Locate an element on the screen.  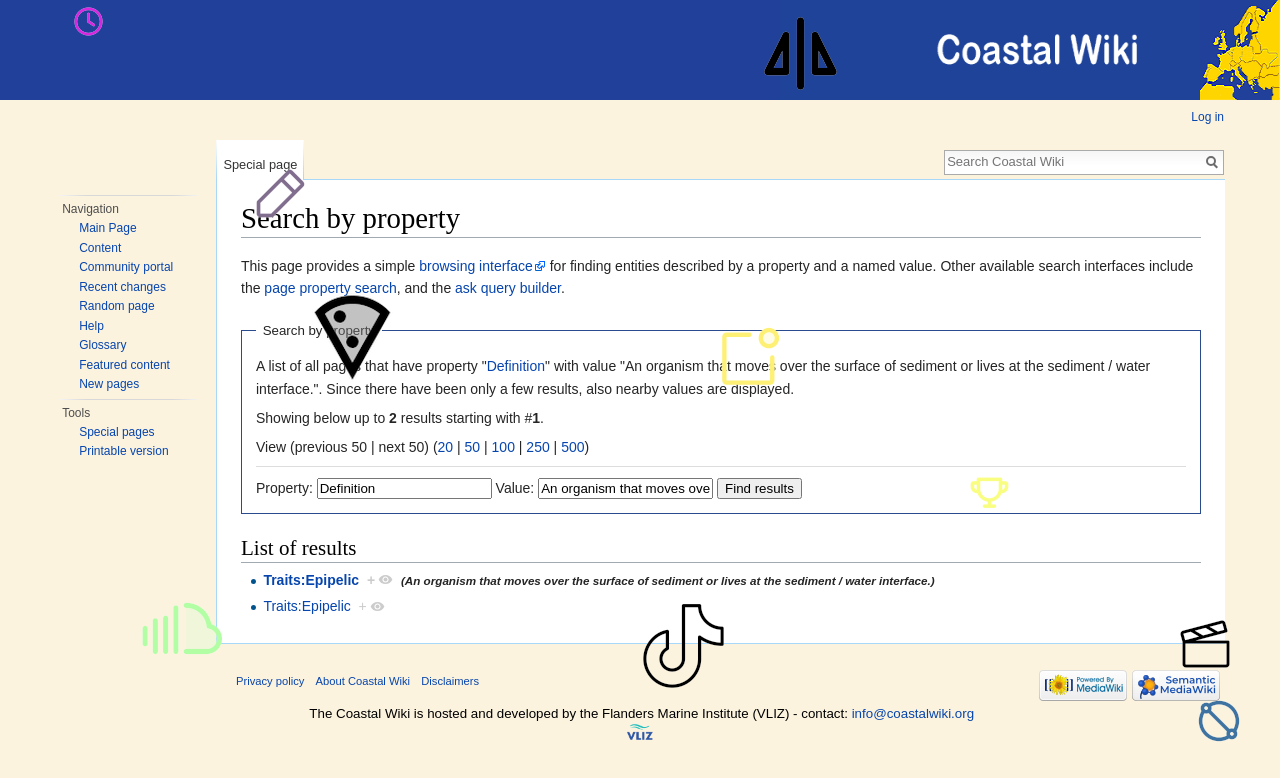
edit content or text is located at coordinates (279, 194).